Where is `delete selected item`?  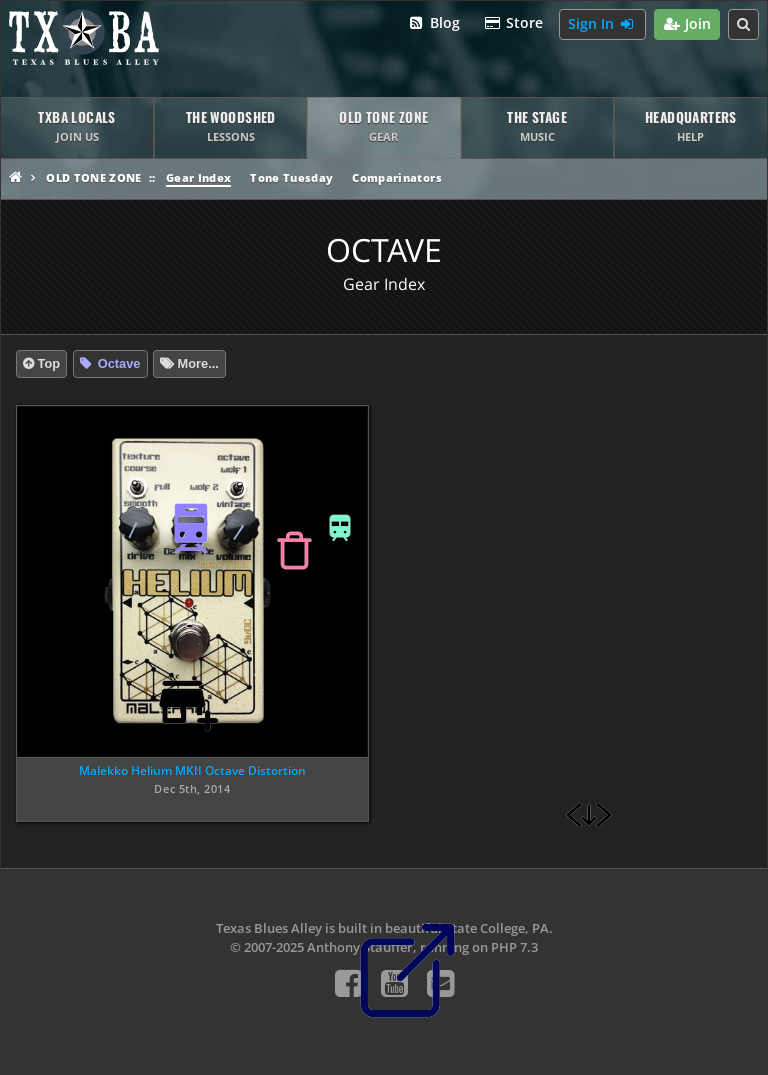 delete selected item is located at coordinates (294, 550).